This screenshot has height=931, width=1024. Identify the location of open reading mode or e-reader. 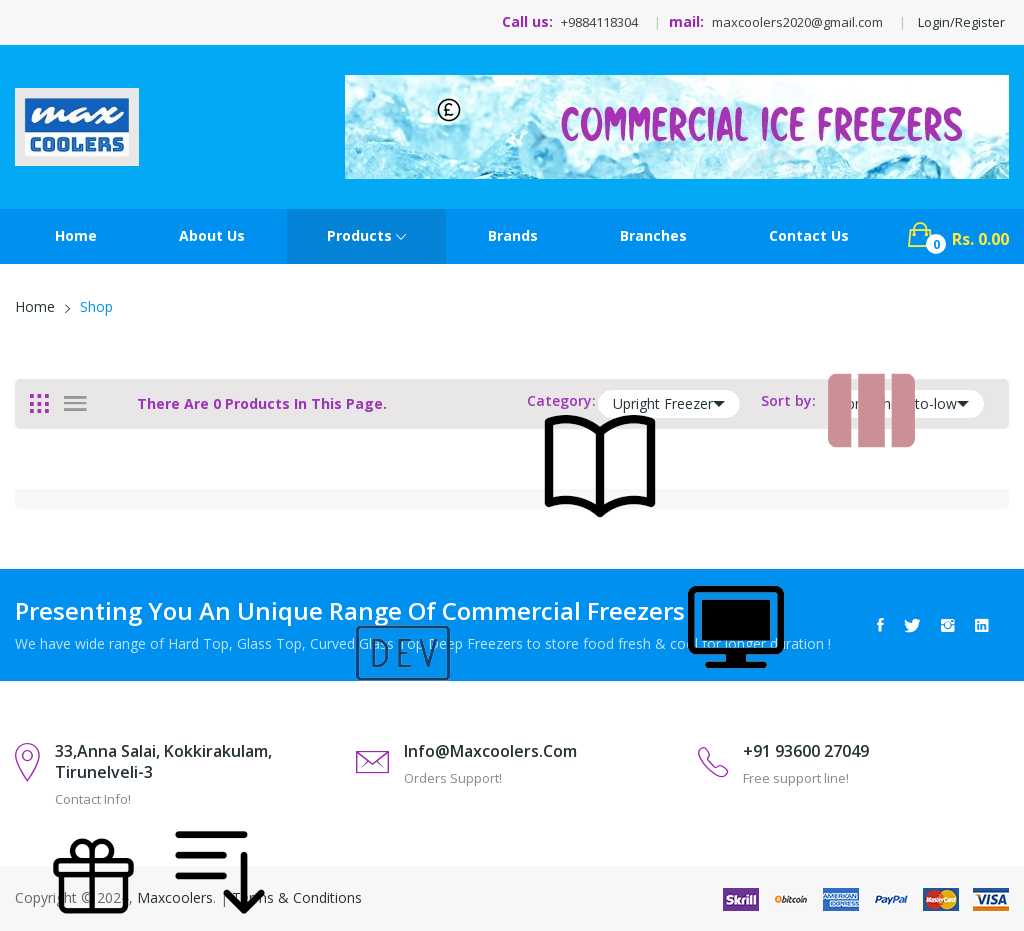
(600, 466).